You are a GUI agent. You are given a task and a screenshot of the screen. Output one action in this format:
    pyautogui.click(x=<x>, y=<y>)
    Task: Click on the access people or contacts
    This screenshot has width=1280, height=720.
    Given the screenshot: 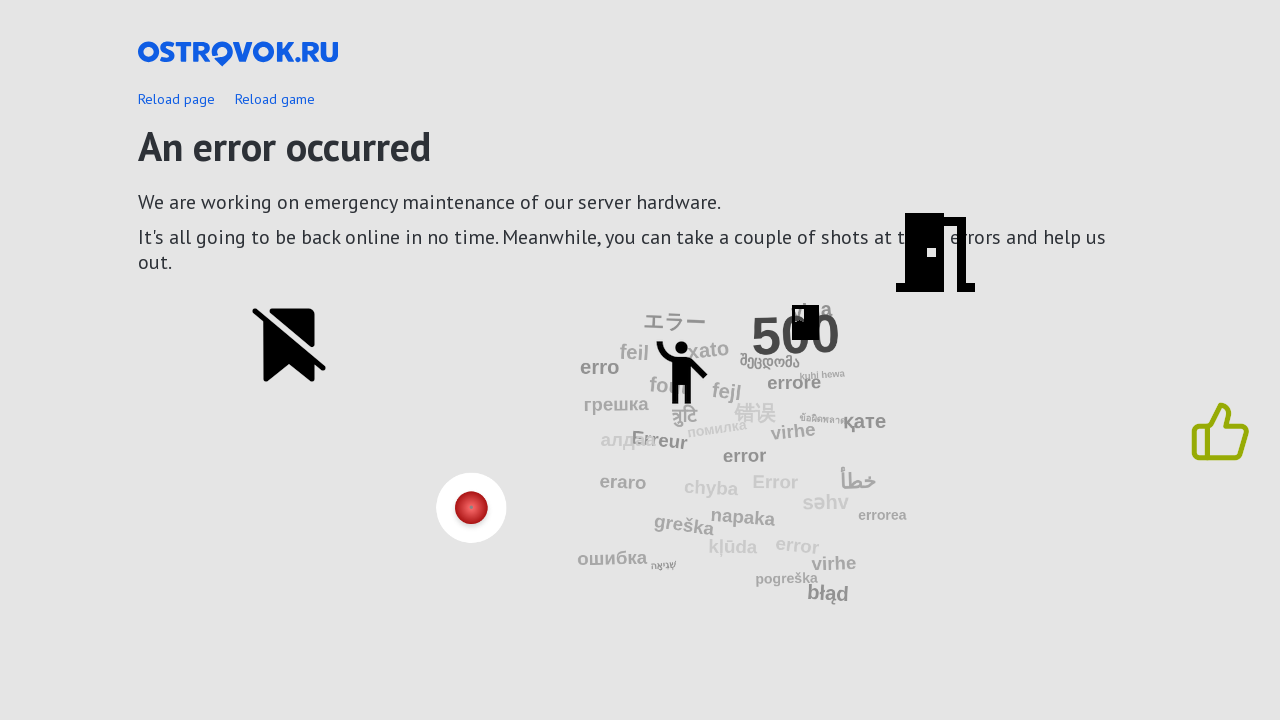 What is the action you would take?
    pyautogui.click(x=681, y=372)
    